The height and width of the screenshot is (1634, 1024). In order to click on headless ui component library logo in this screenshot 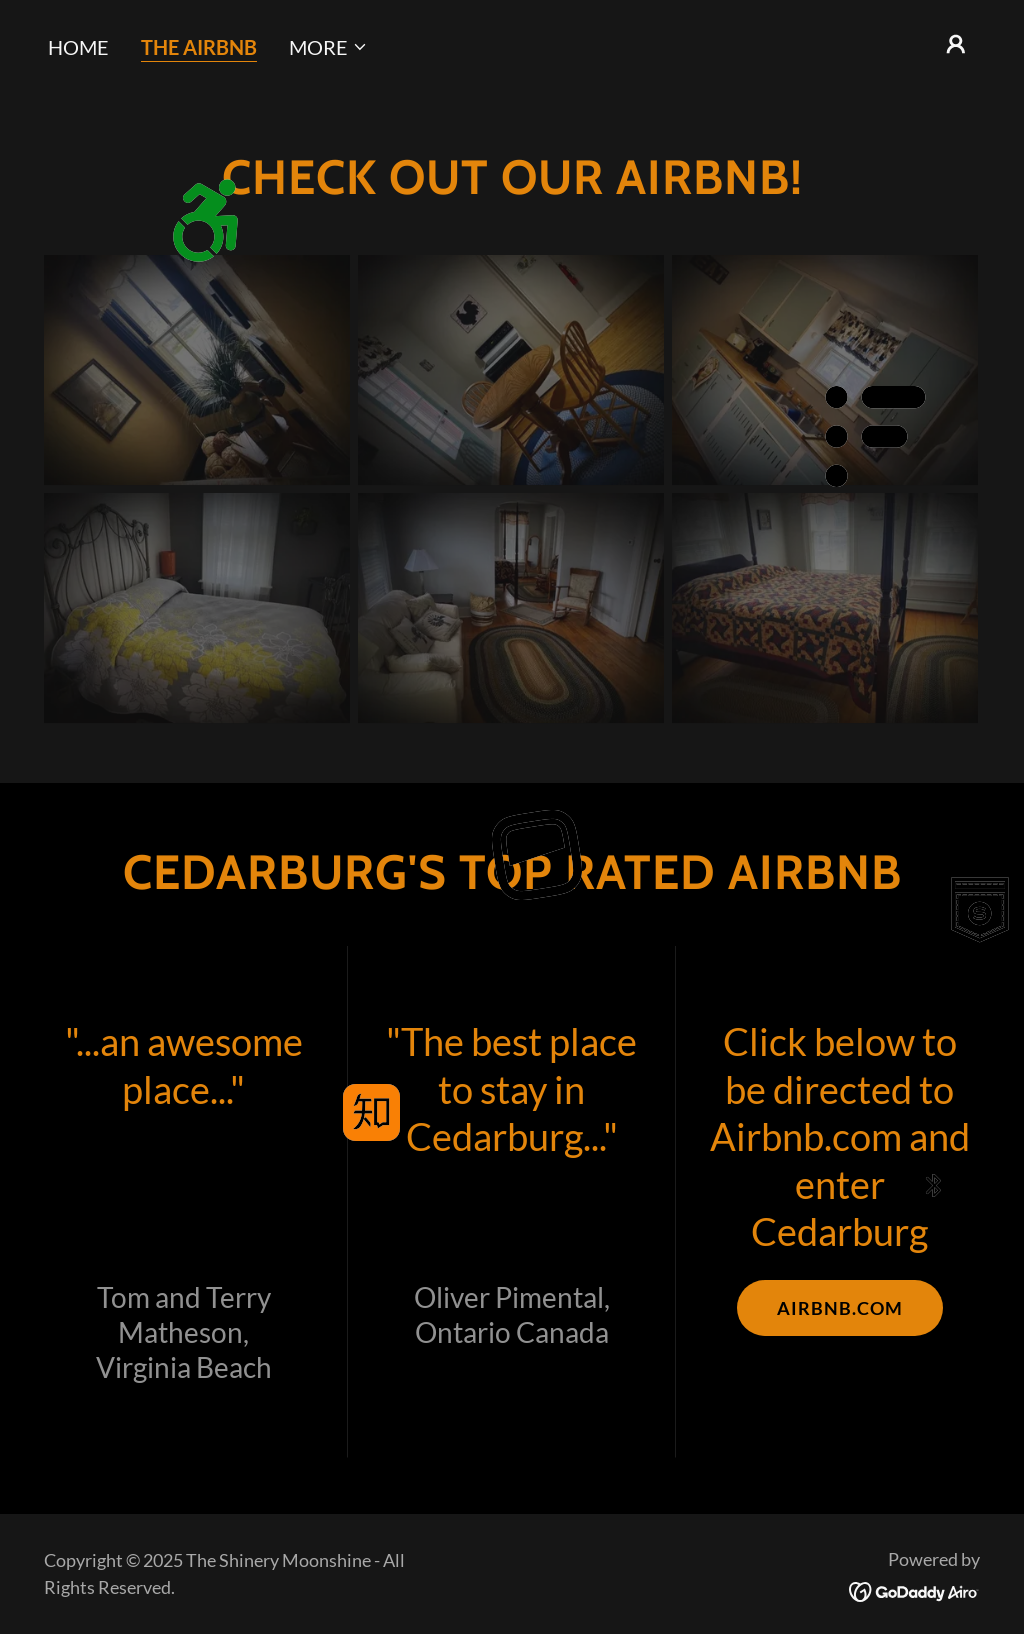, I will do `click(537, 855)`.